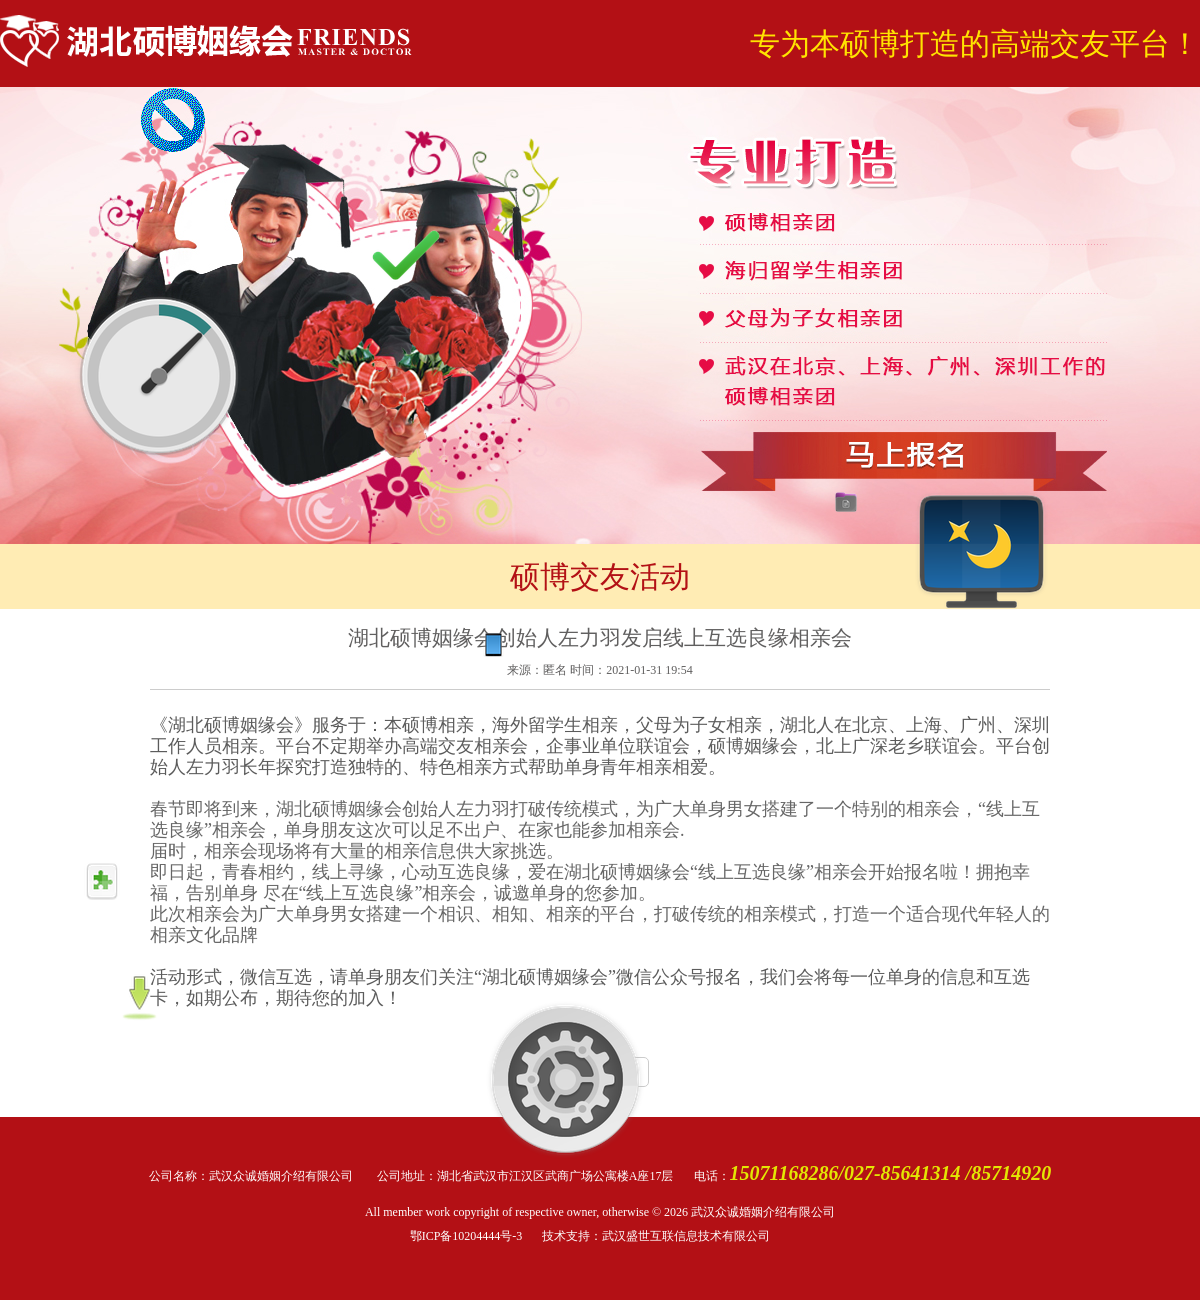 This screenshot has height=1300, width=1200. Describe the element at coordinates (173, 120) in the screenshot. I see `indicates access denied or permission blocked` at that location.